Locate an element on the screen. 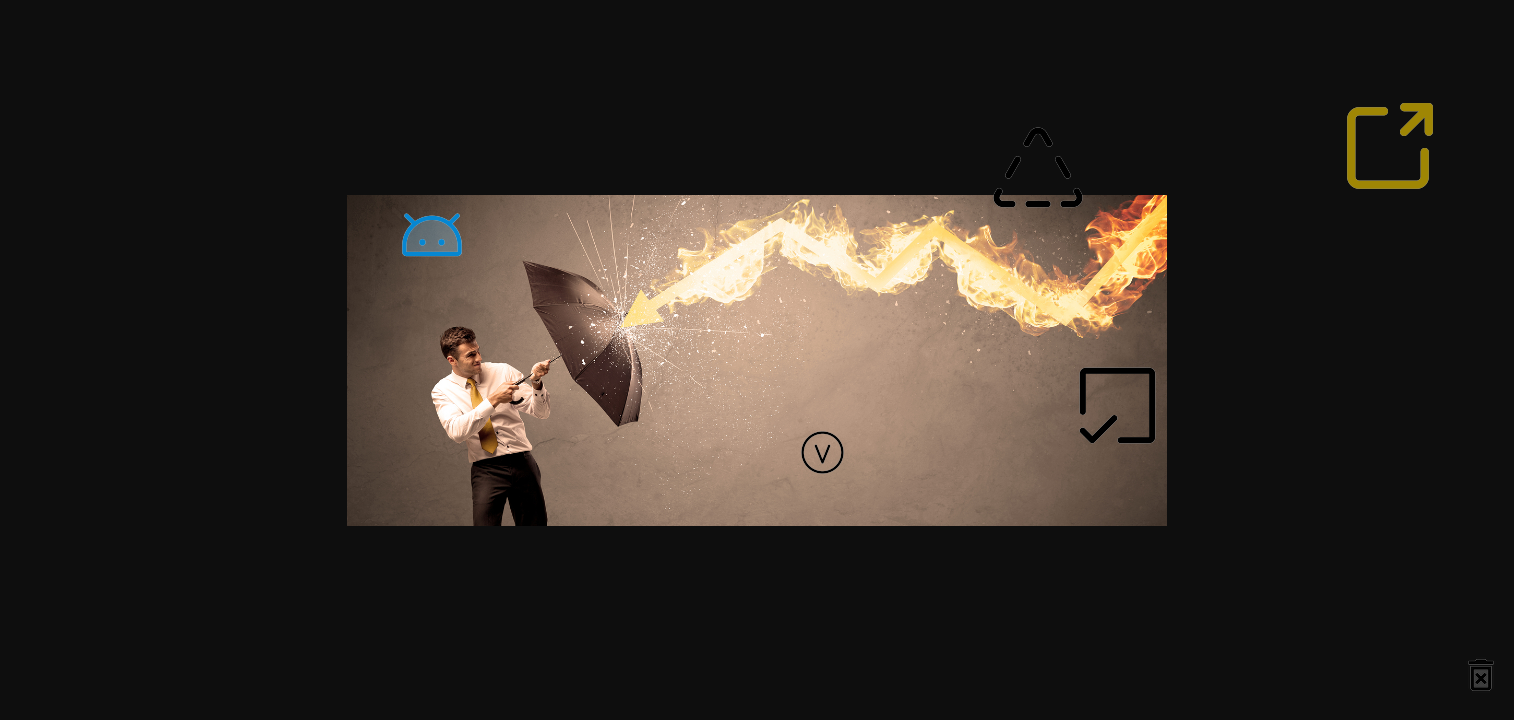 Image resolution: width=1514 pixels, height=720 pixels. mark task as complete is located at coordinates (1117, 405).